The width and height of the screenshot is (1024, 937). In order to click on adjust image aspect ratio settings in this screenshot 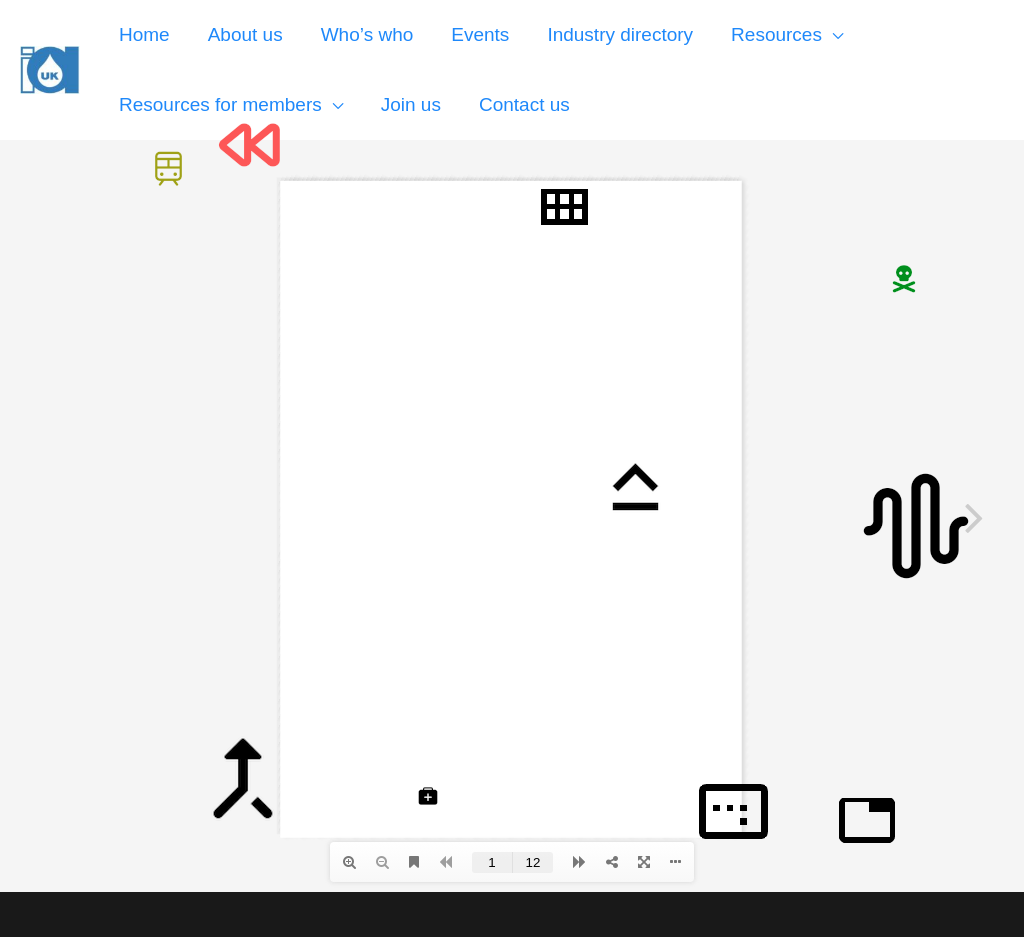, I will do `click(733, 811)`.